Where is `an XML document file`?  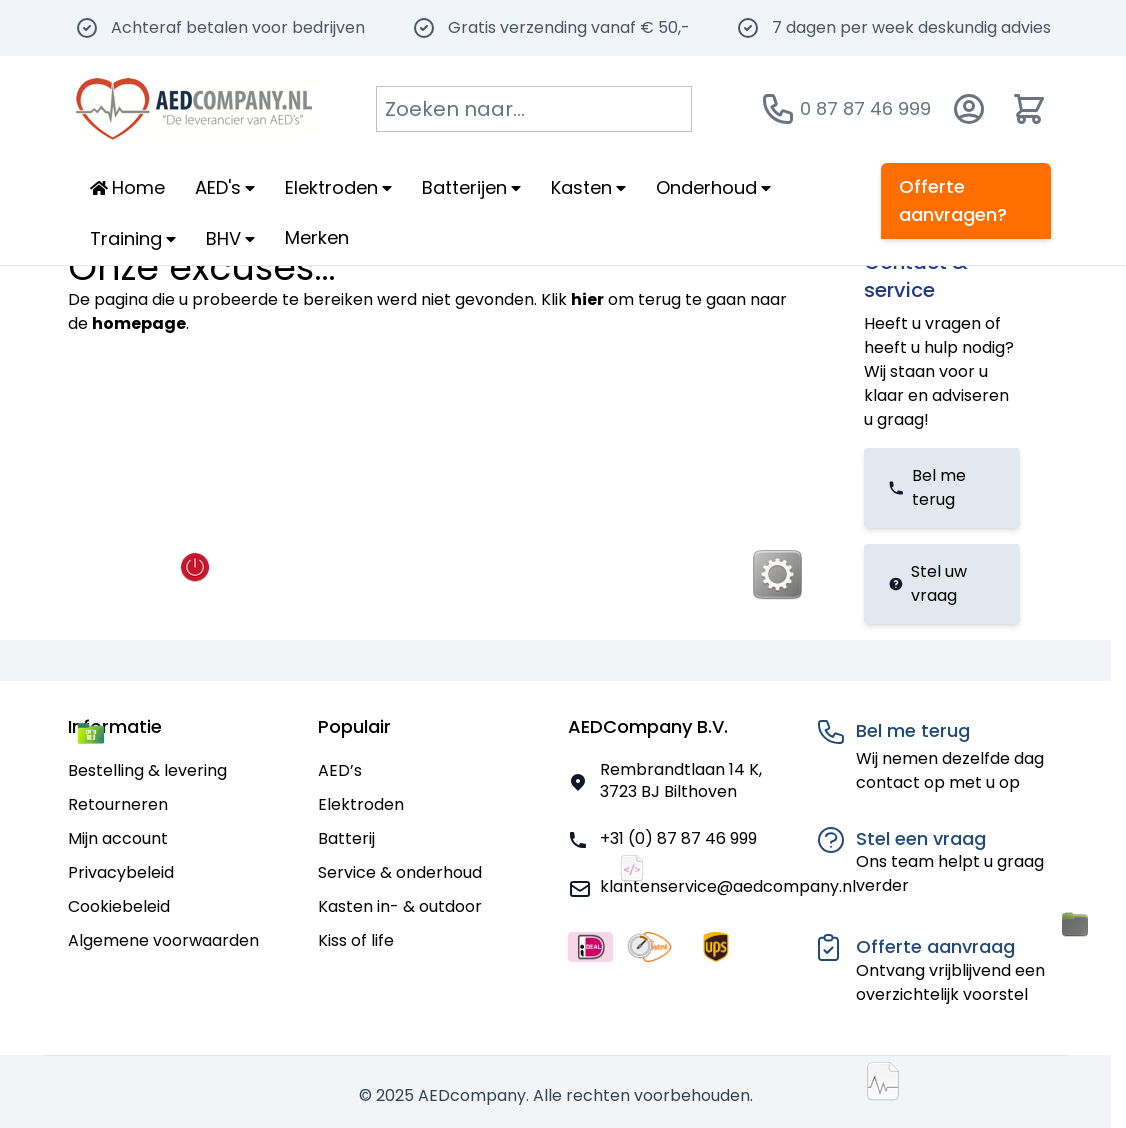 an XML document file is located at coordinates (632, 868).